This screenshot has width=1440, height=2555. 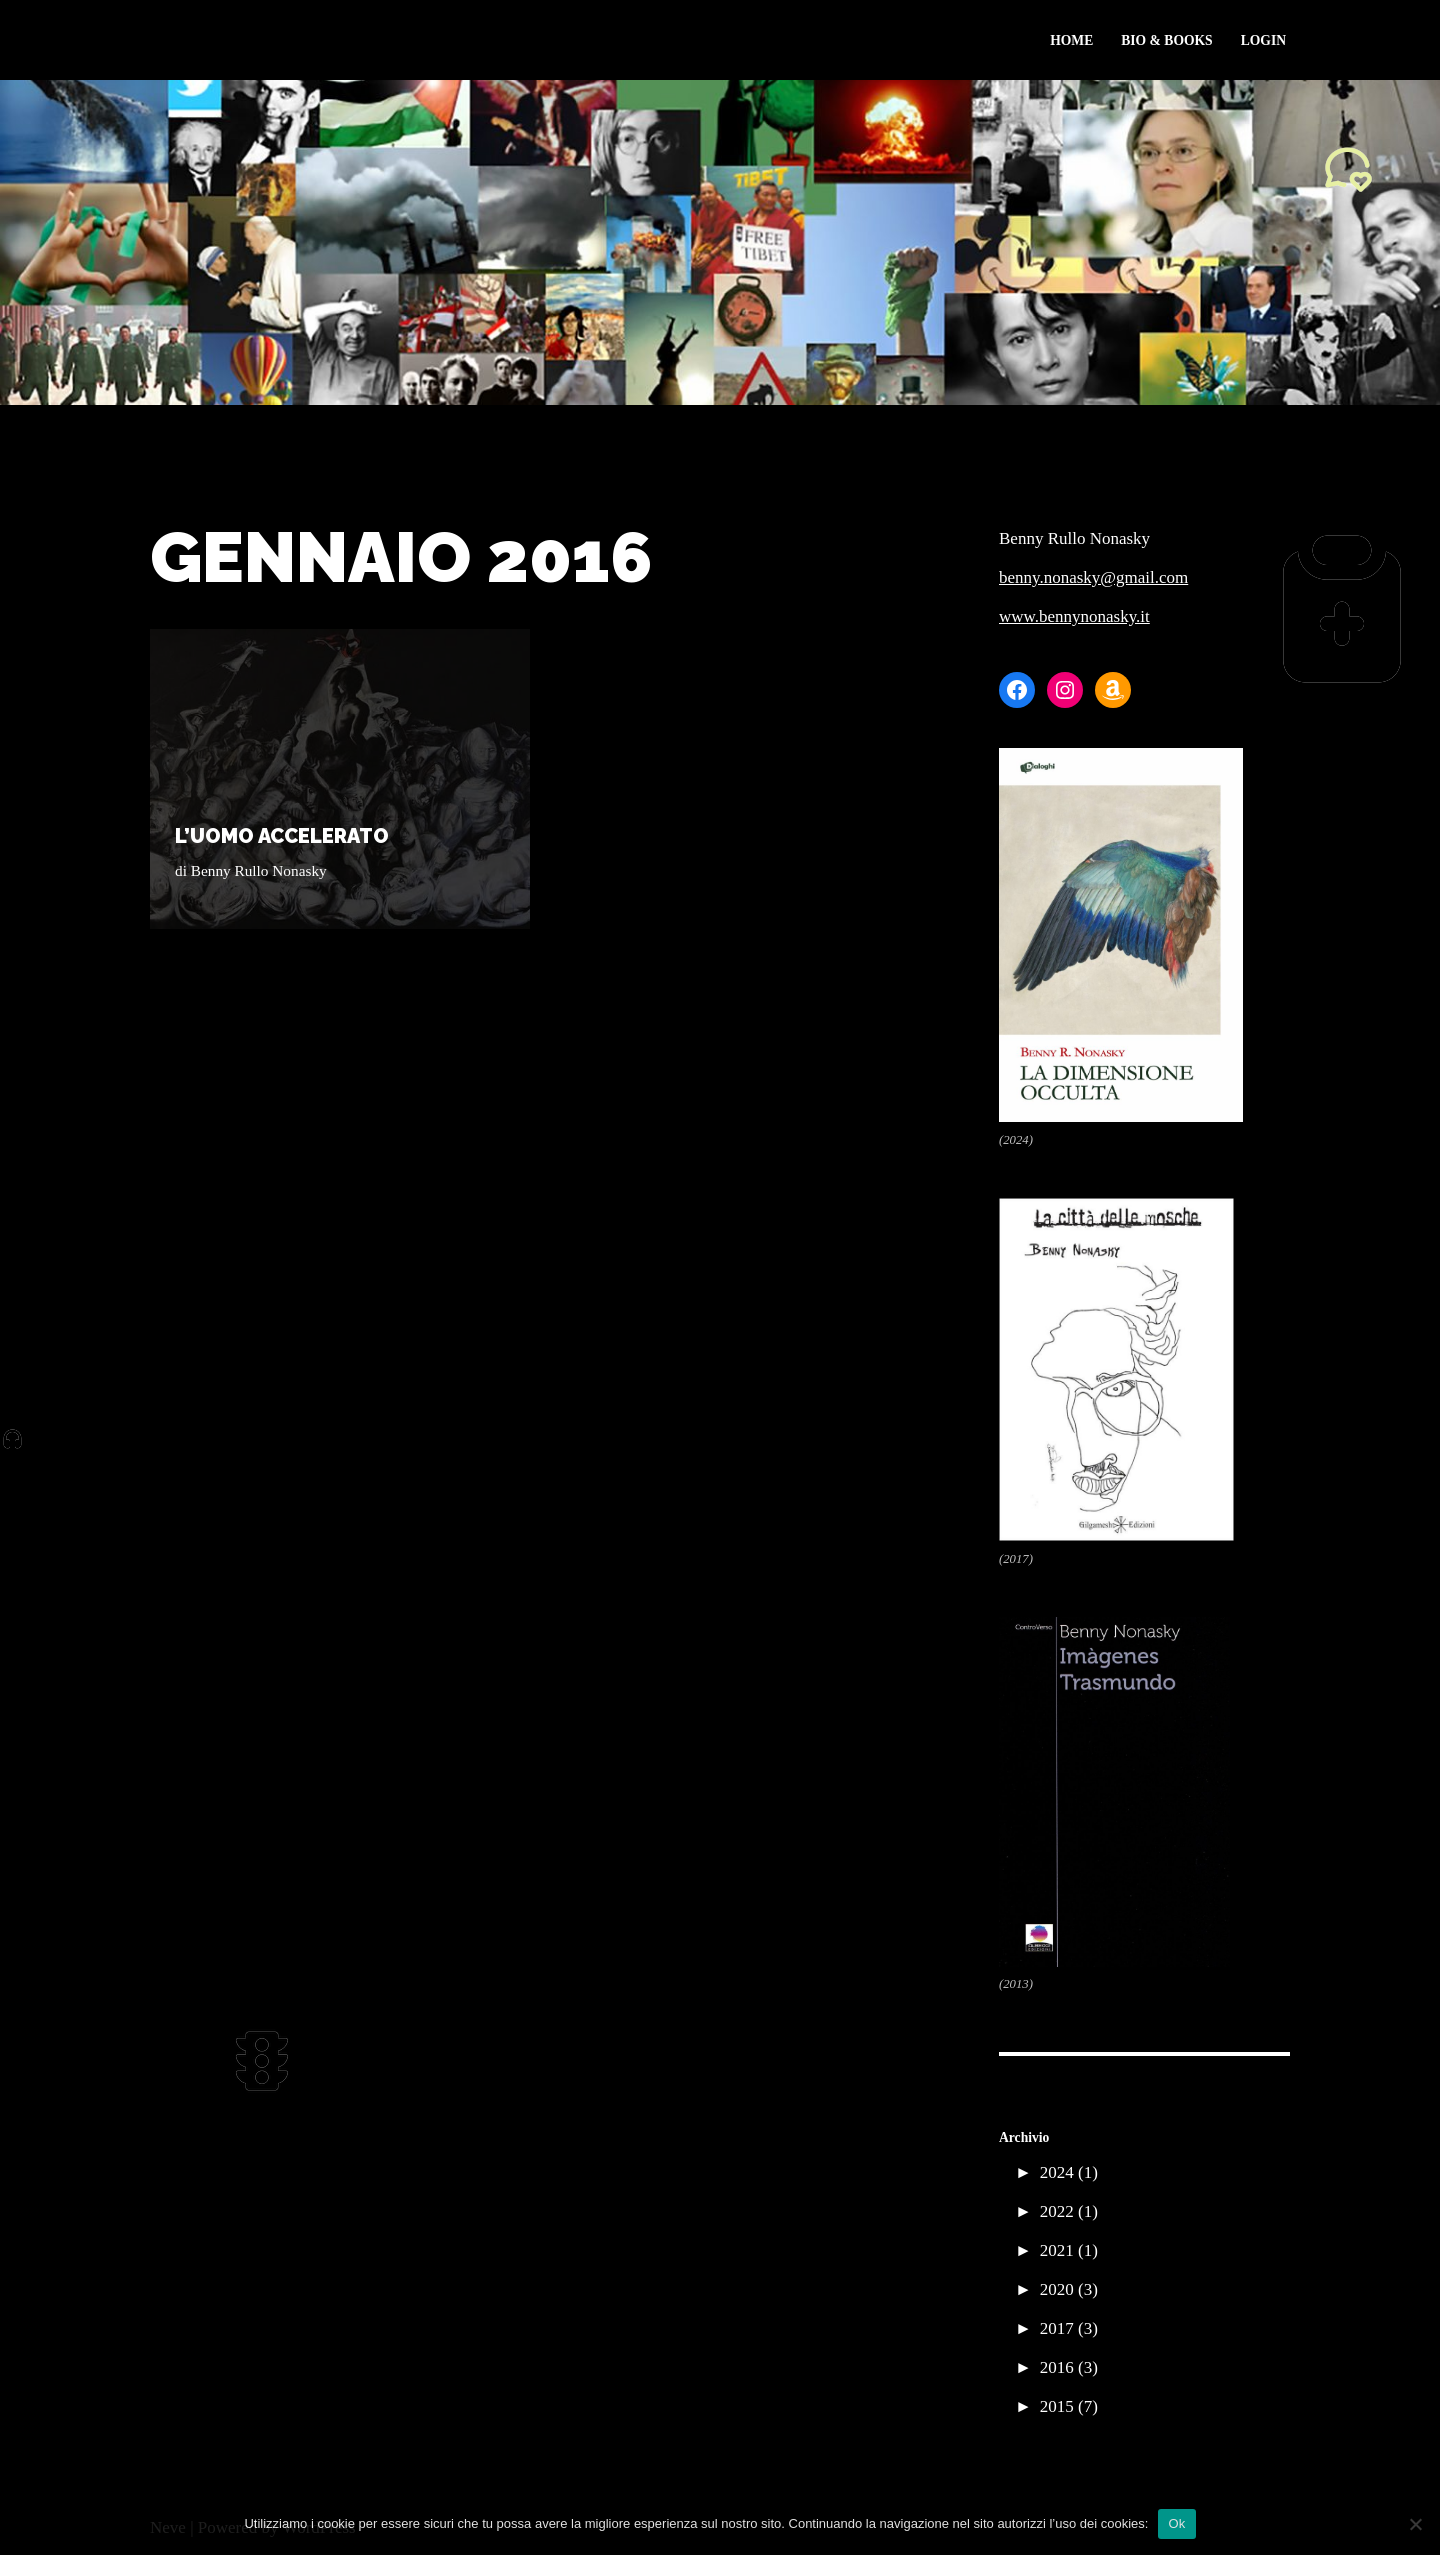 I want to click on listen to audio or music, so click(x=12, y=1439).